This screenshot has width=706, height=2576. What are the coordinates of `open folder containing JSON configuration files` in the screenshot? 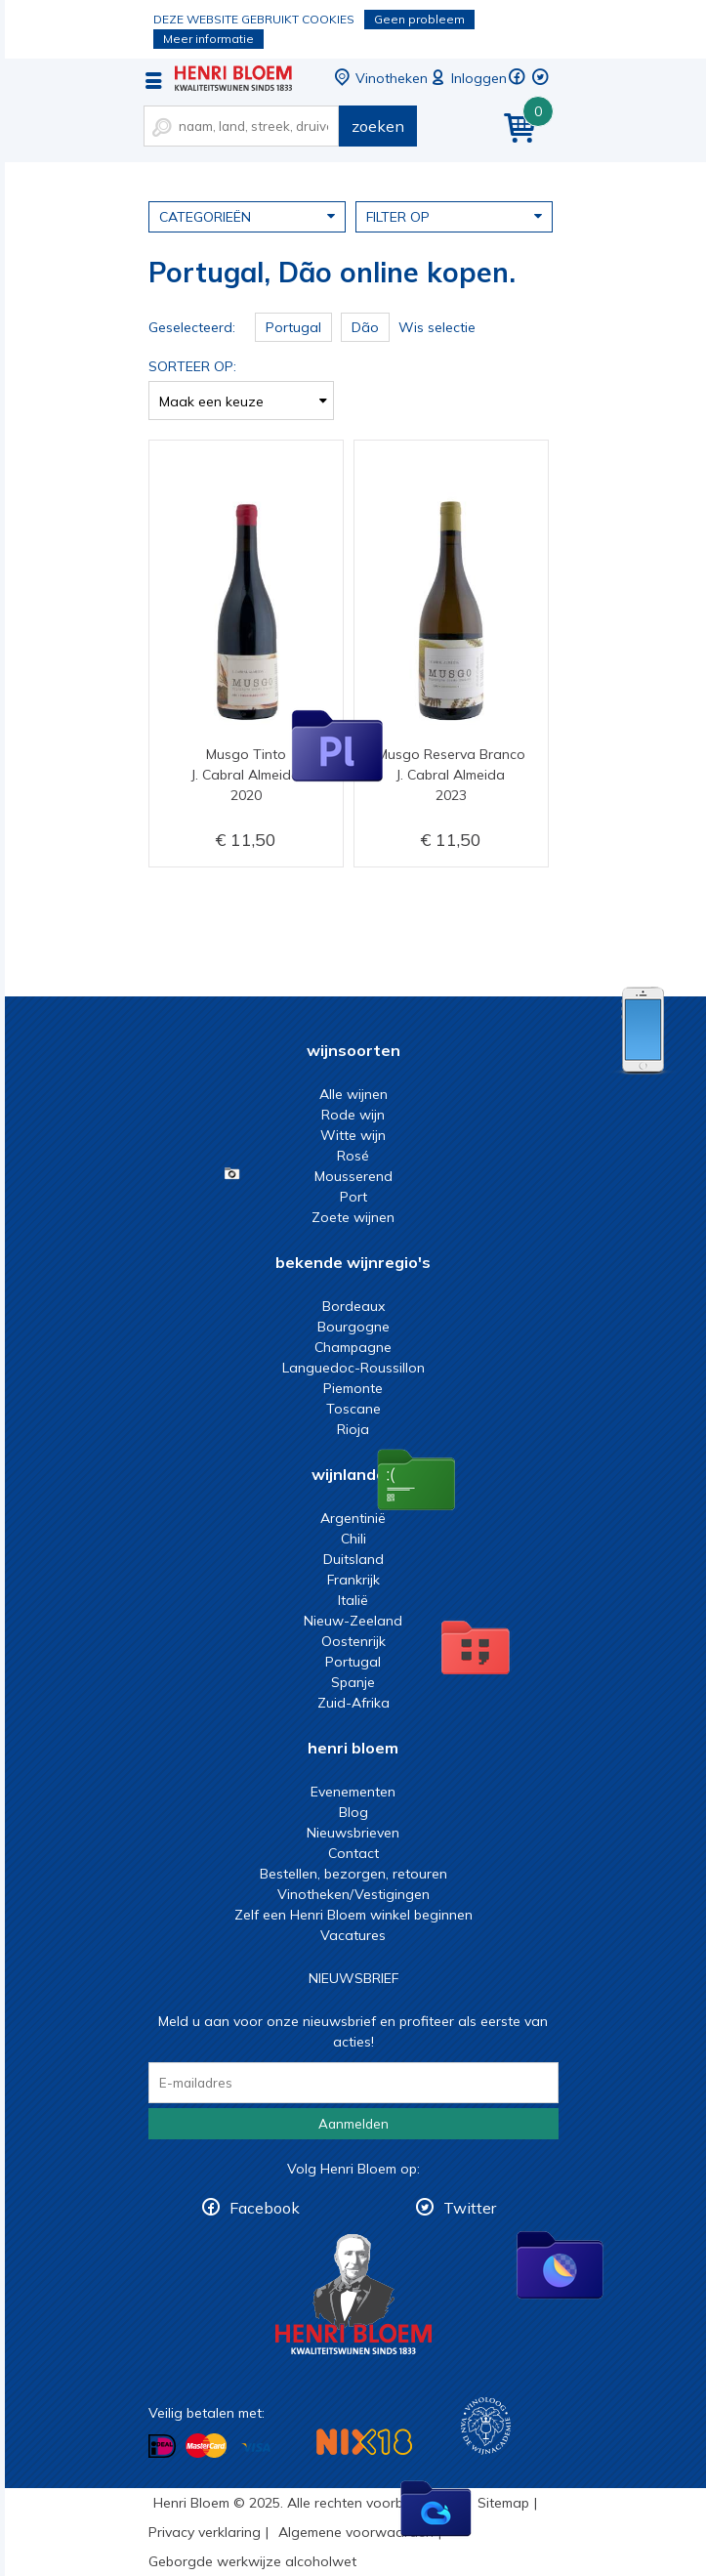 It's located at (231, 1173).